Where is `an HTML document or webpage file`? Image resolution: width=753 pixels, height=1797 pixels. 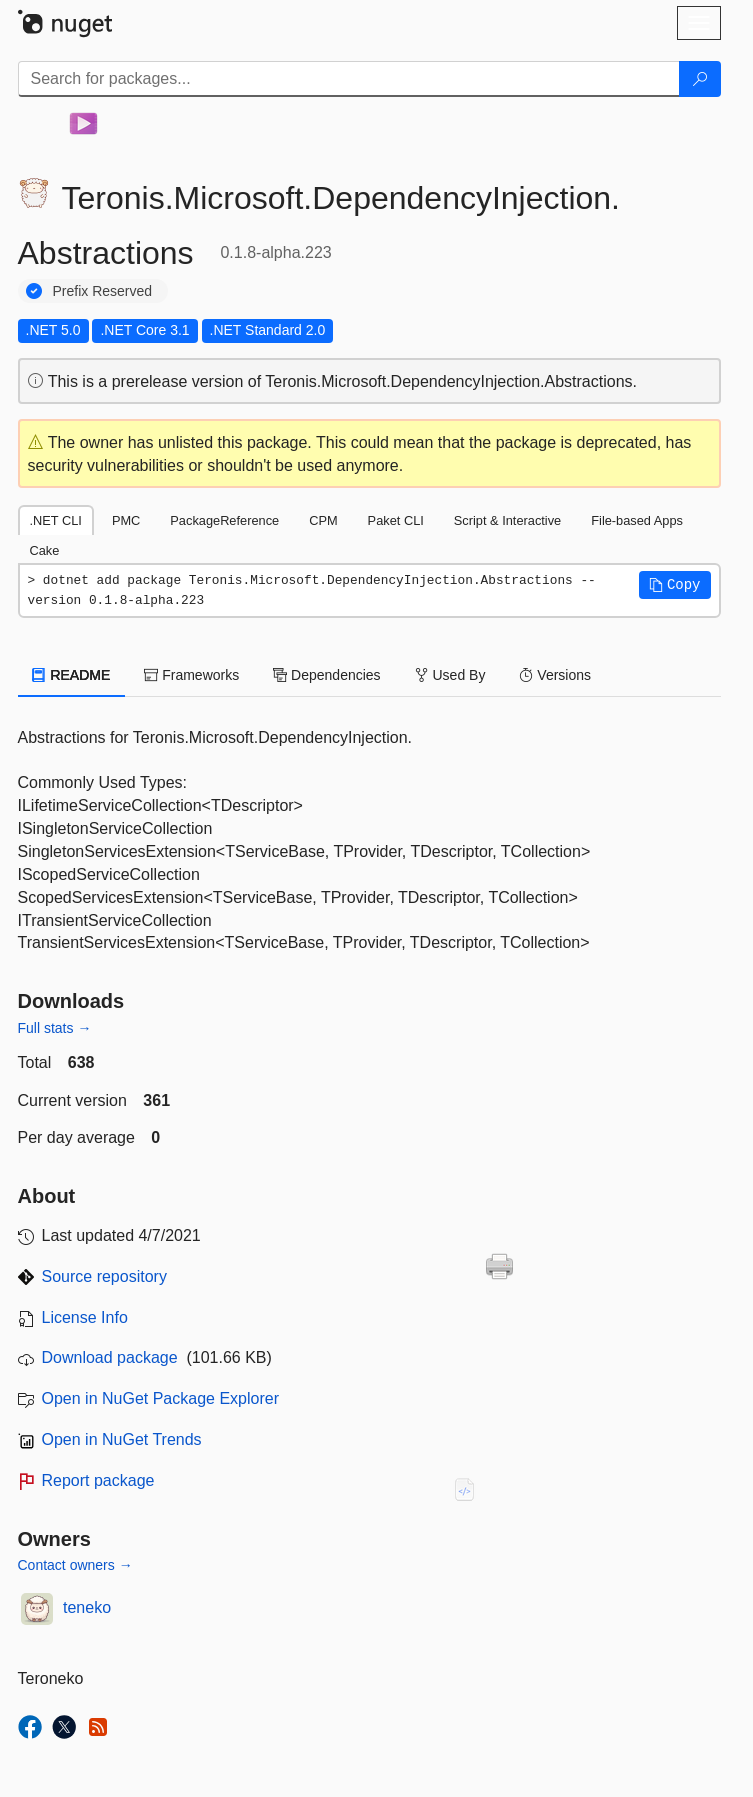
an HTML document or webpage file is located at coordinates (464, 1489).